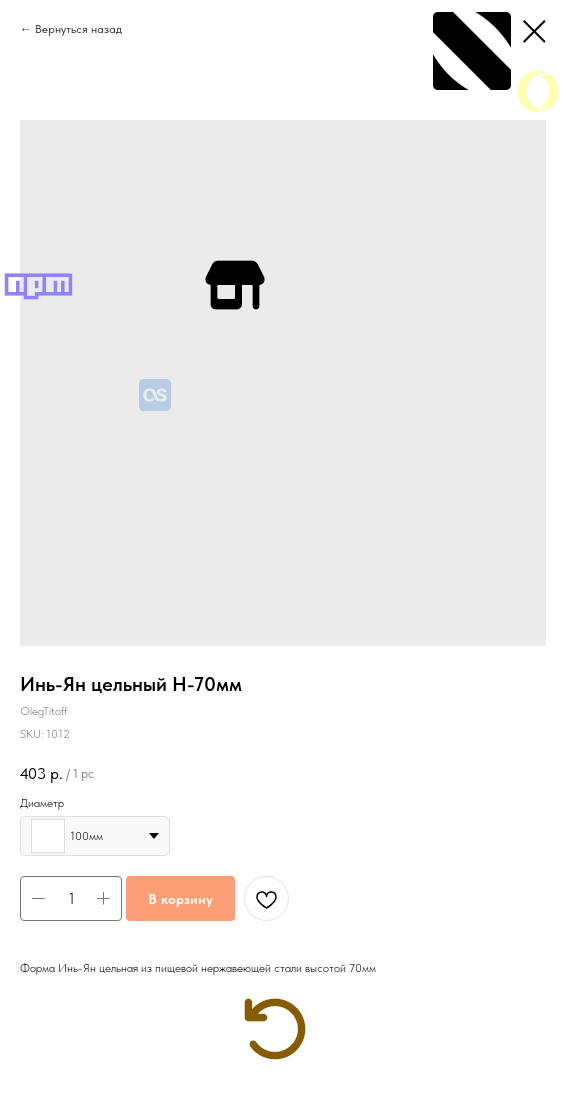 This screenshot has width=566, height=1098. What do you see at coordinates (472, 51) in the screenshot?
I see `open Apple News app` at bounding box center [472, 51].